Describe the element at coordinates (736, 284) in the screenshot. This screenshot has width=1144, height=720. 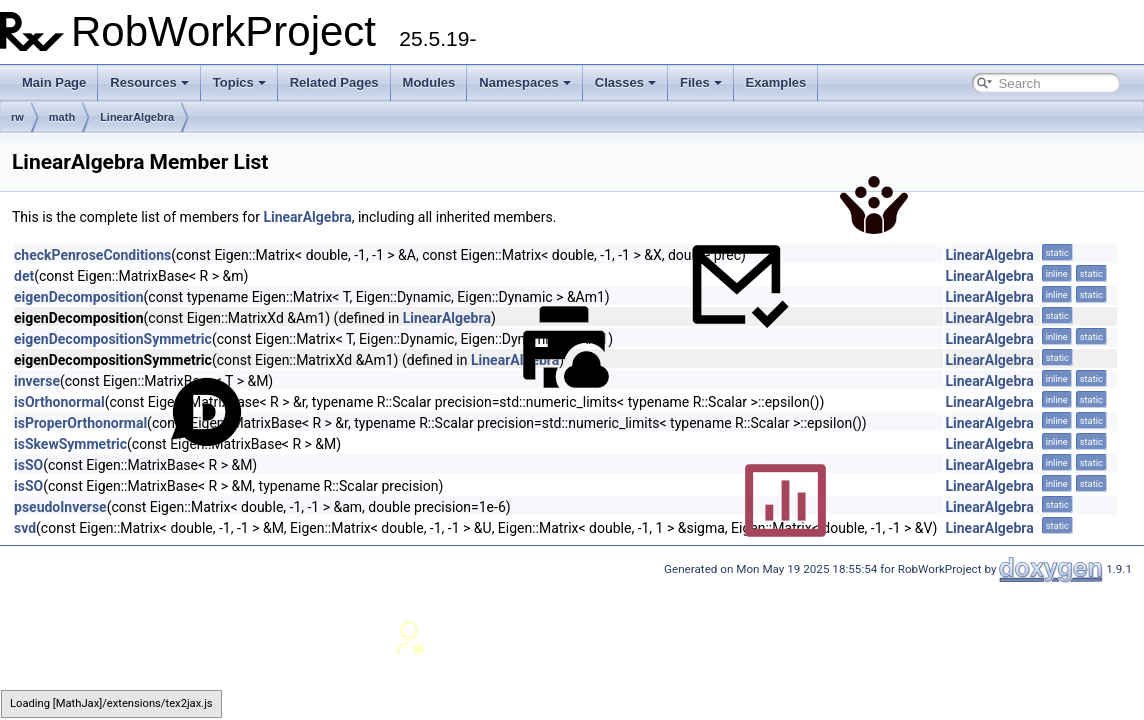
I see `email successfully sent or delivered` at that location.